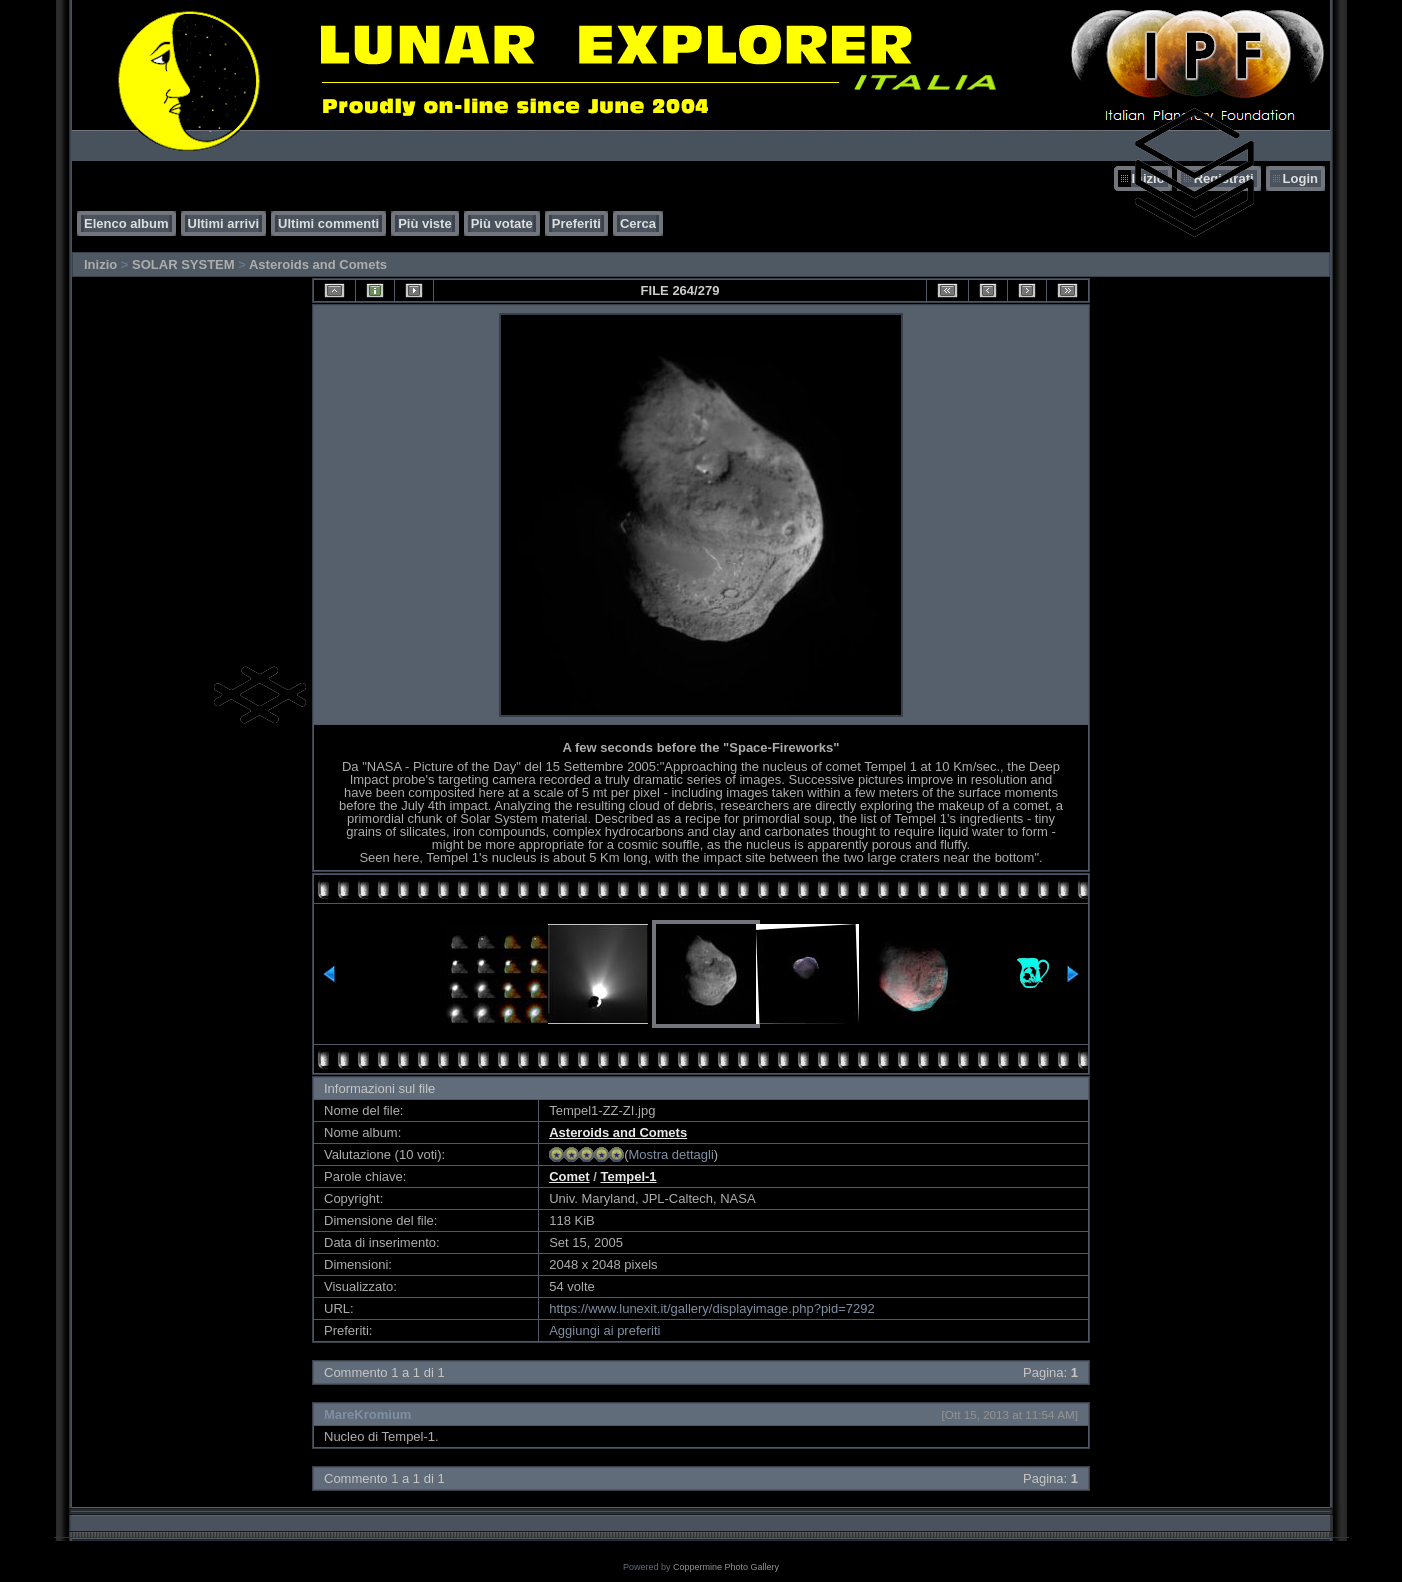 Image resolution: width=1402 pixels, height=1582 pixels. What do you see at coordinates (1194, 172) in the screenshot?
I see `open Databricks platform` at bounding box center [1194, 172].